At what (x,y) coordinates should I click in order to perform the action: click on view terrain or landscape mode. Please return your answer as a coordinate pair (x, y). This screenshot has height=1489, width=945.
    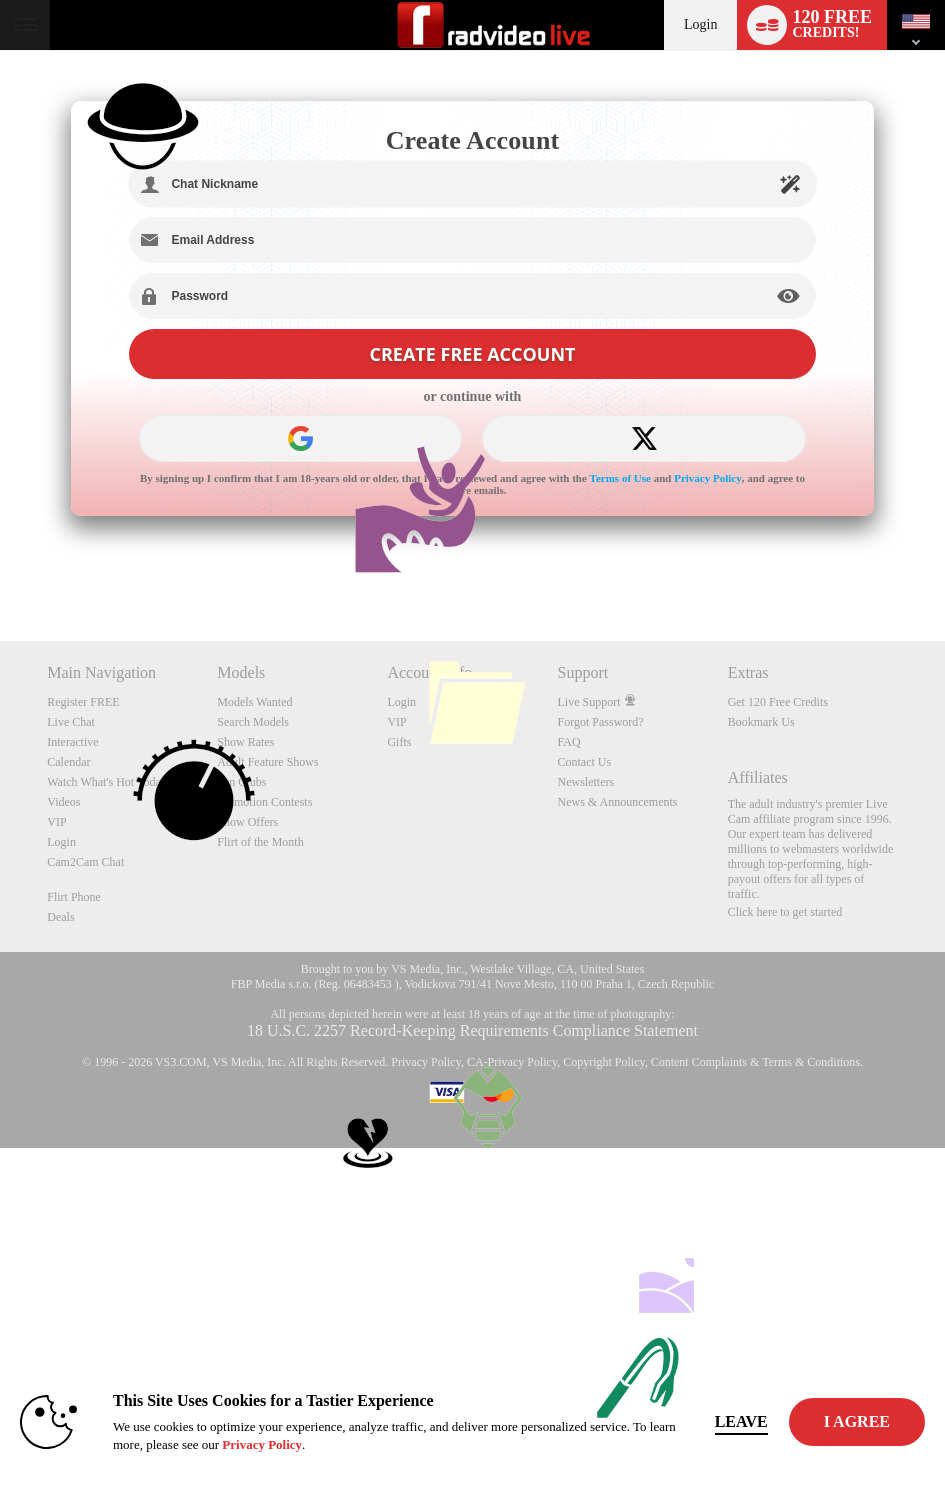
    Looking at the image, I should click on (666, 1285).